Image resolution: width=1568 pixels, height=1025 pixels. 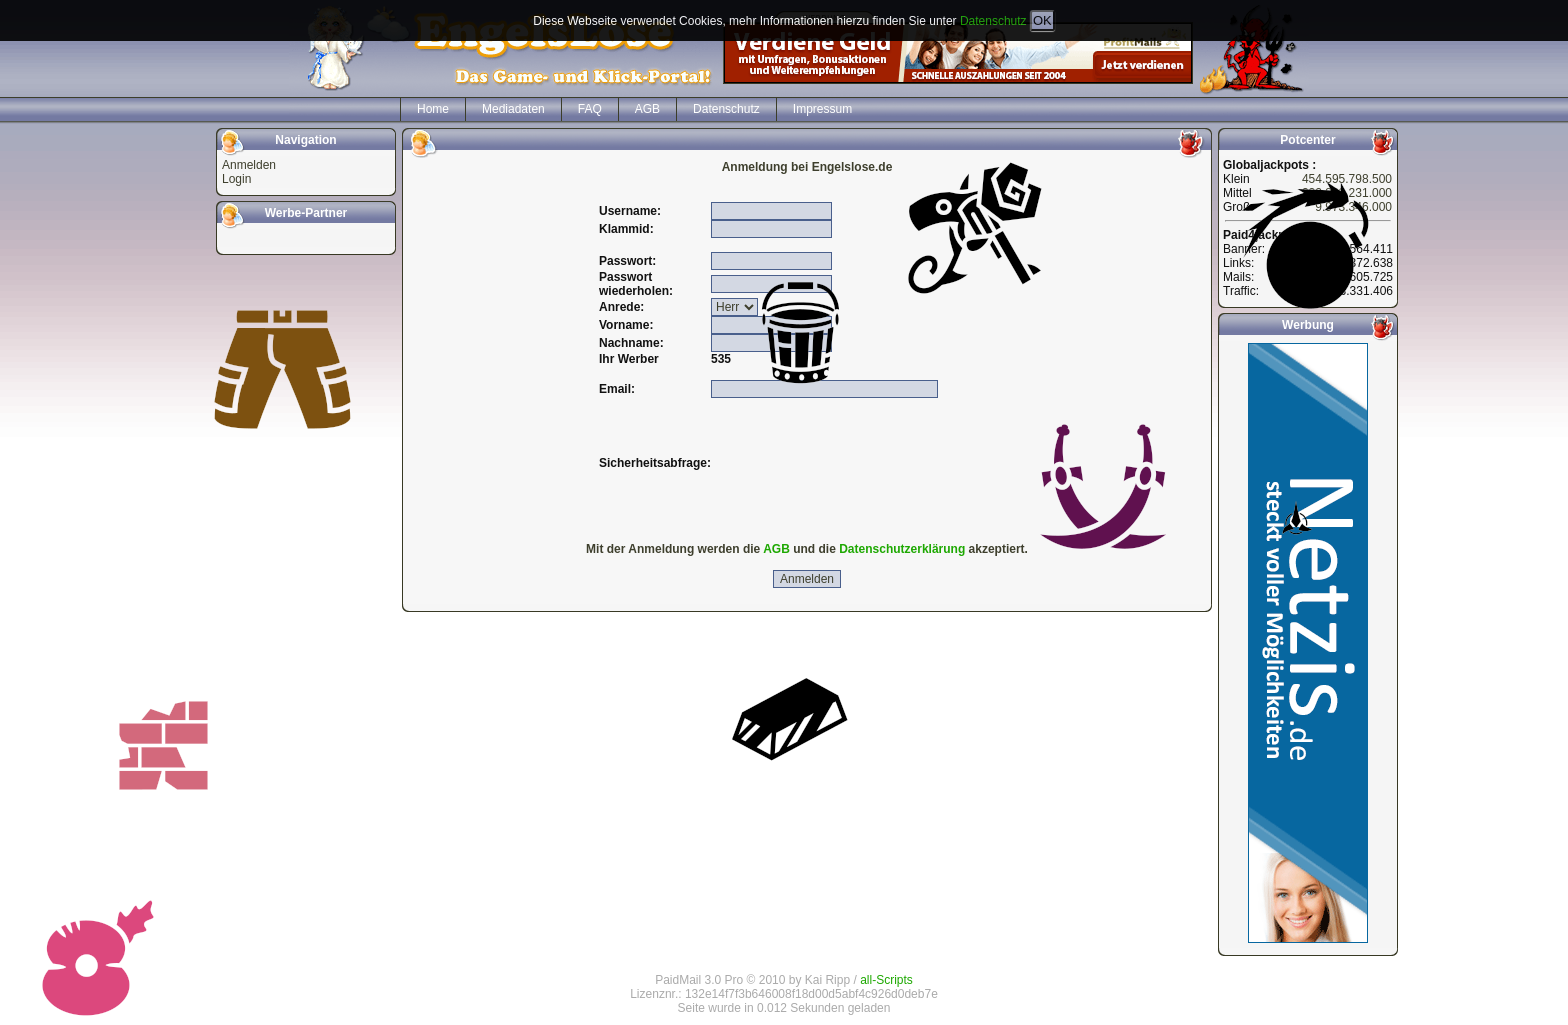 I want to click on activate a bomb or explosive item in-game, so click(x=1305, y=245).